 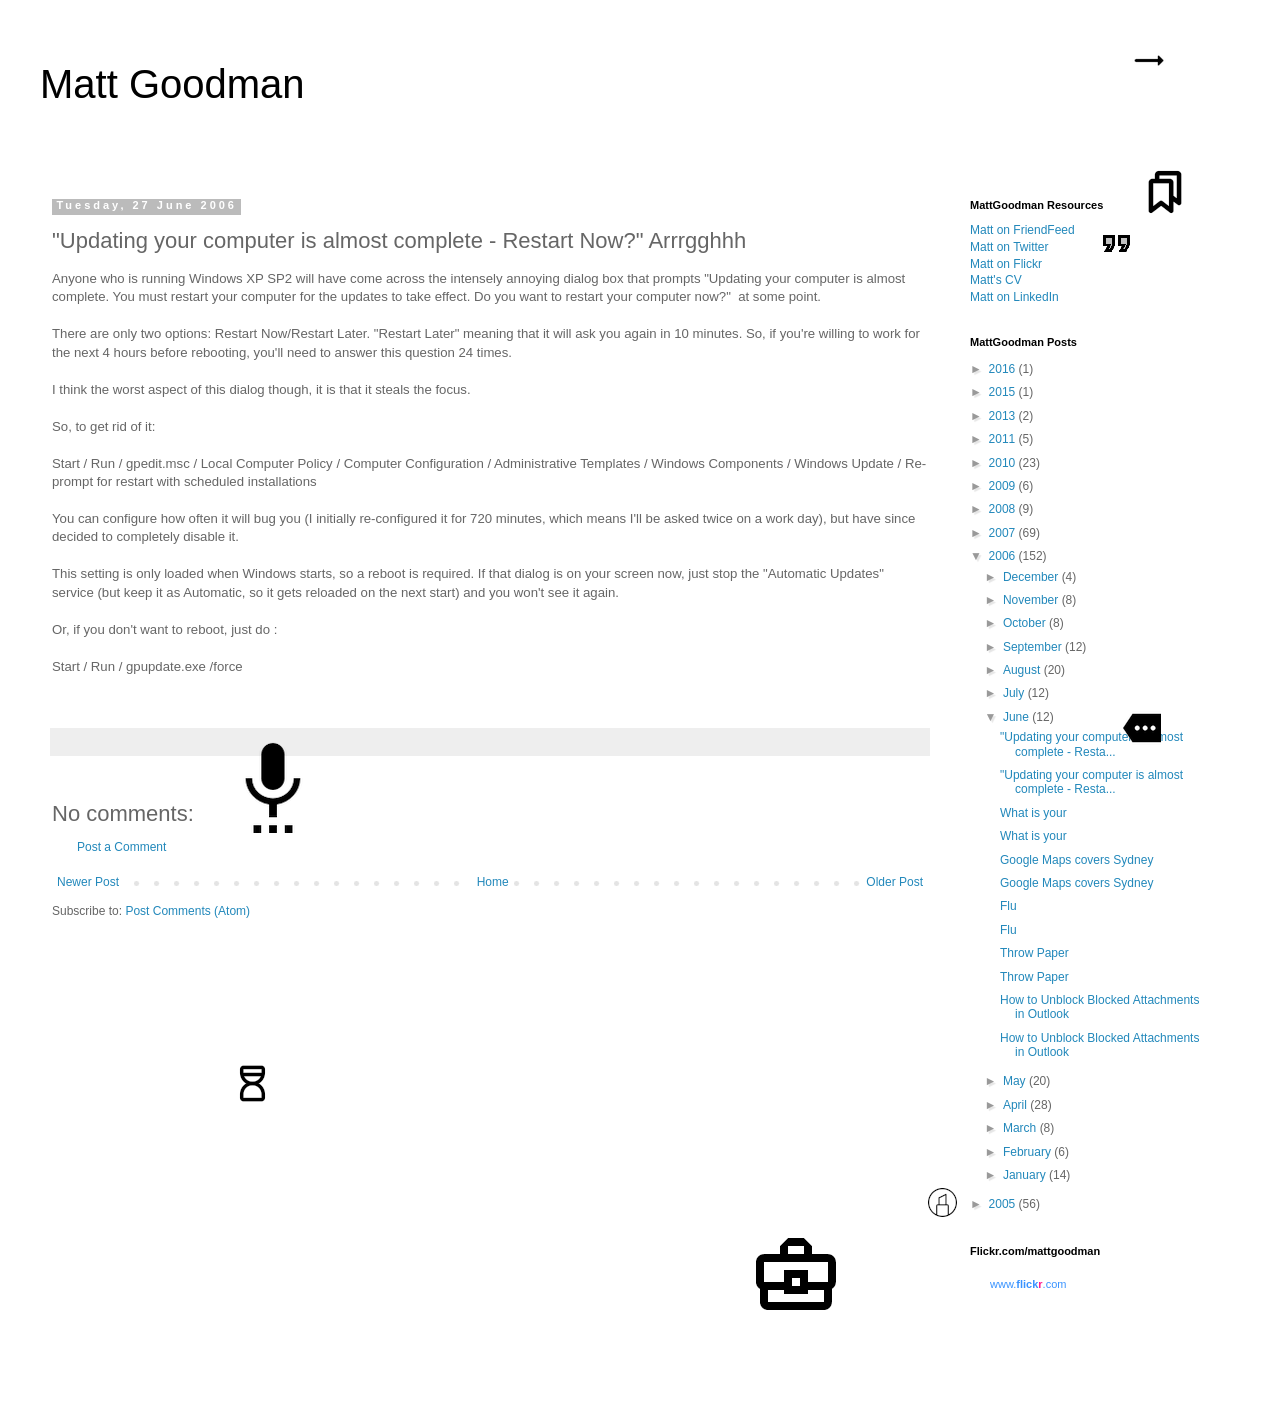 What do you see at coordinates (1165, 192) in the screenshot?
I see `view all saved bookmarks` at bounding box center [1165, 192].